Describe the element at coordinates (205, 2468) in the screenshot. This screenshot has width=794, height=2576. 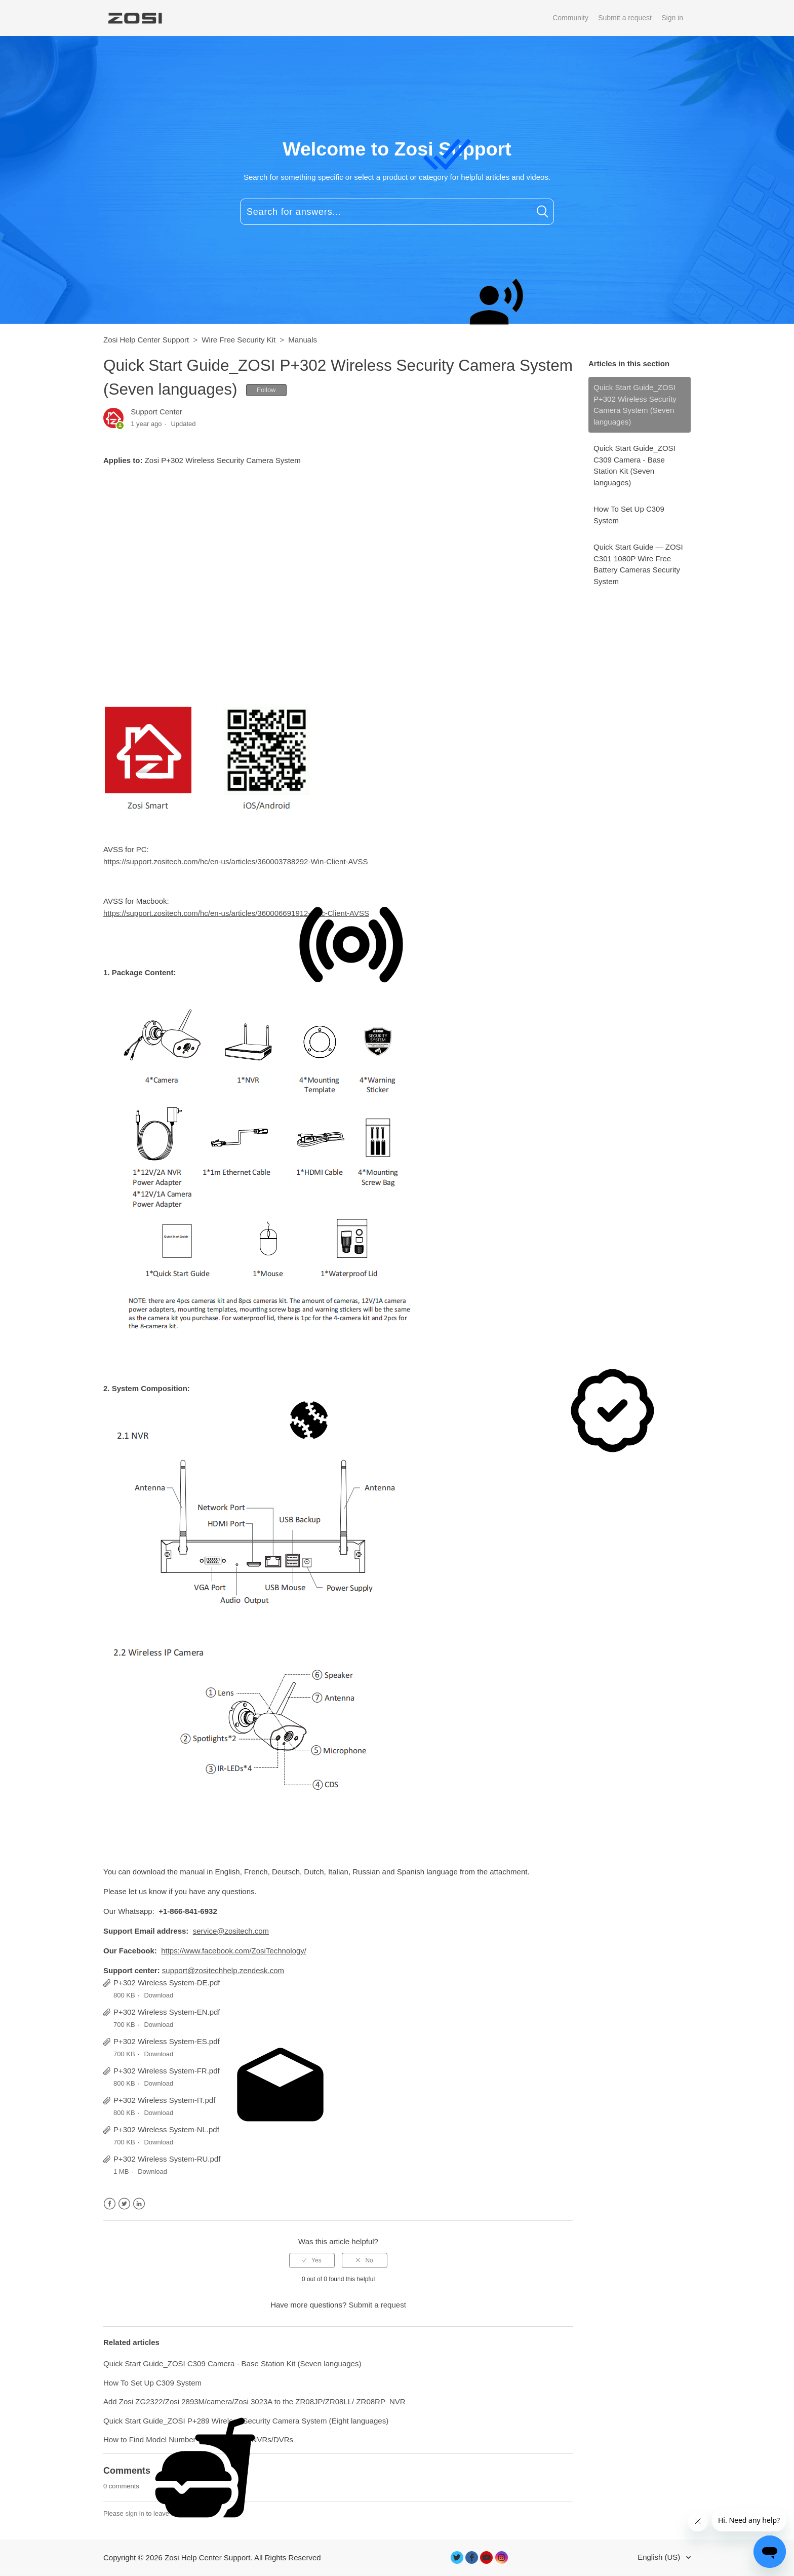
I see `browse nearby fast food restaurants` at that location.